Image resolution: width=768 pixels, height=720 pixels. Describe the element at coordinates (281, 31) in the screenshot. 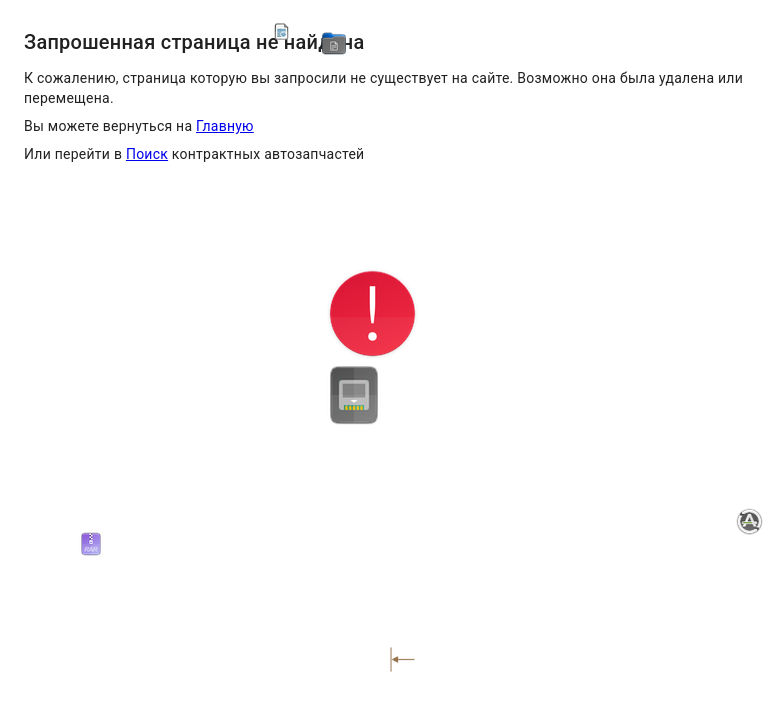

I see `open a web template document file` at that location.